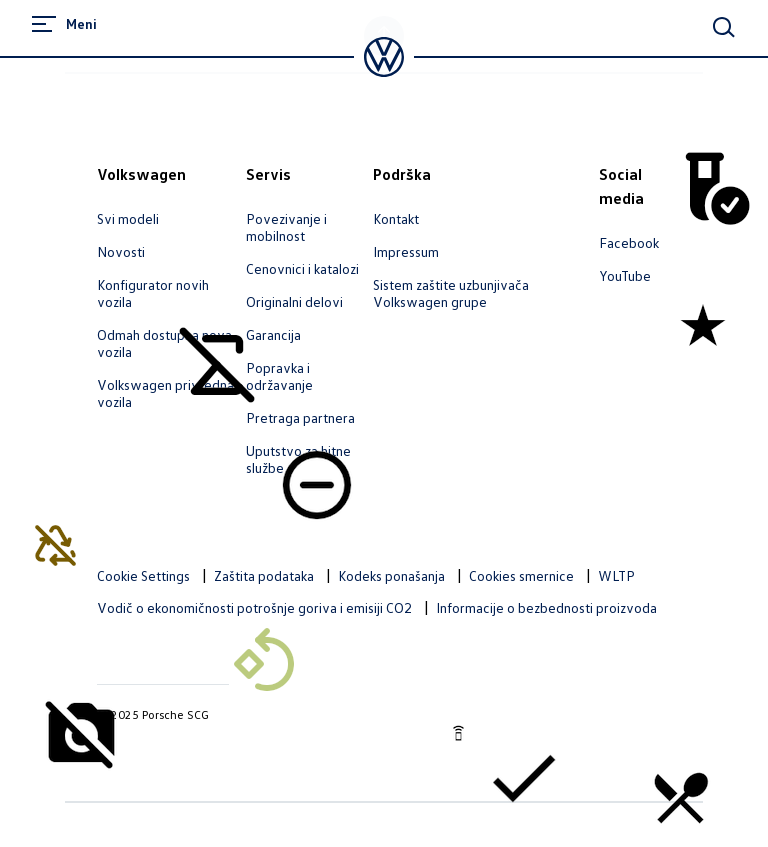 This screenshot has height=847, width=768. I want to click on disable automatic sum calculation, so click(217, 365).